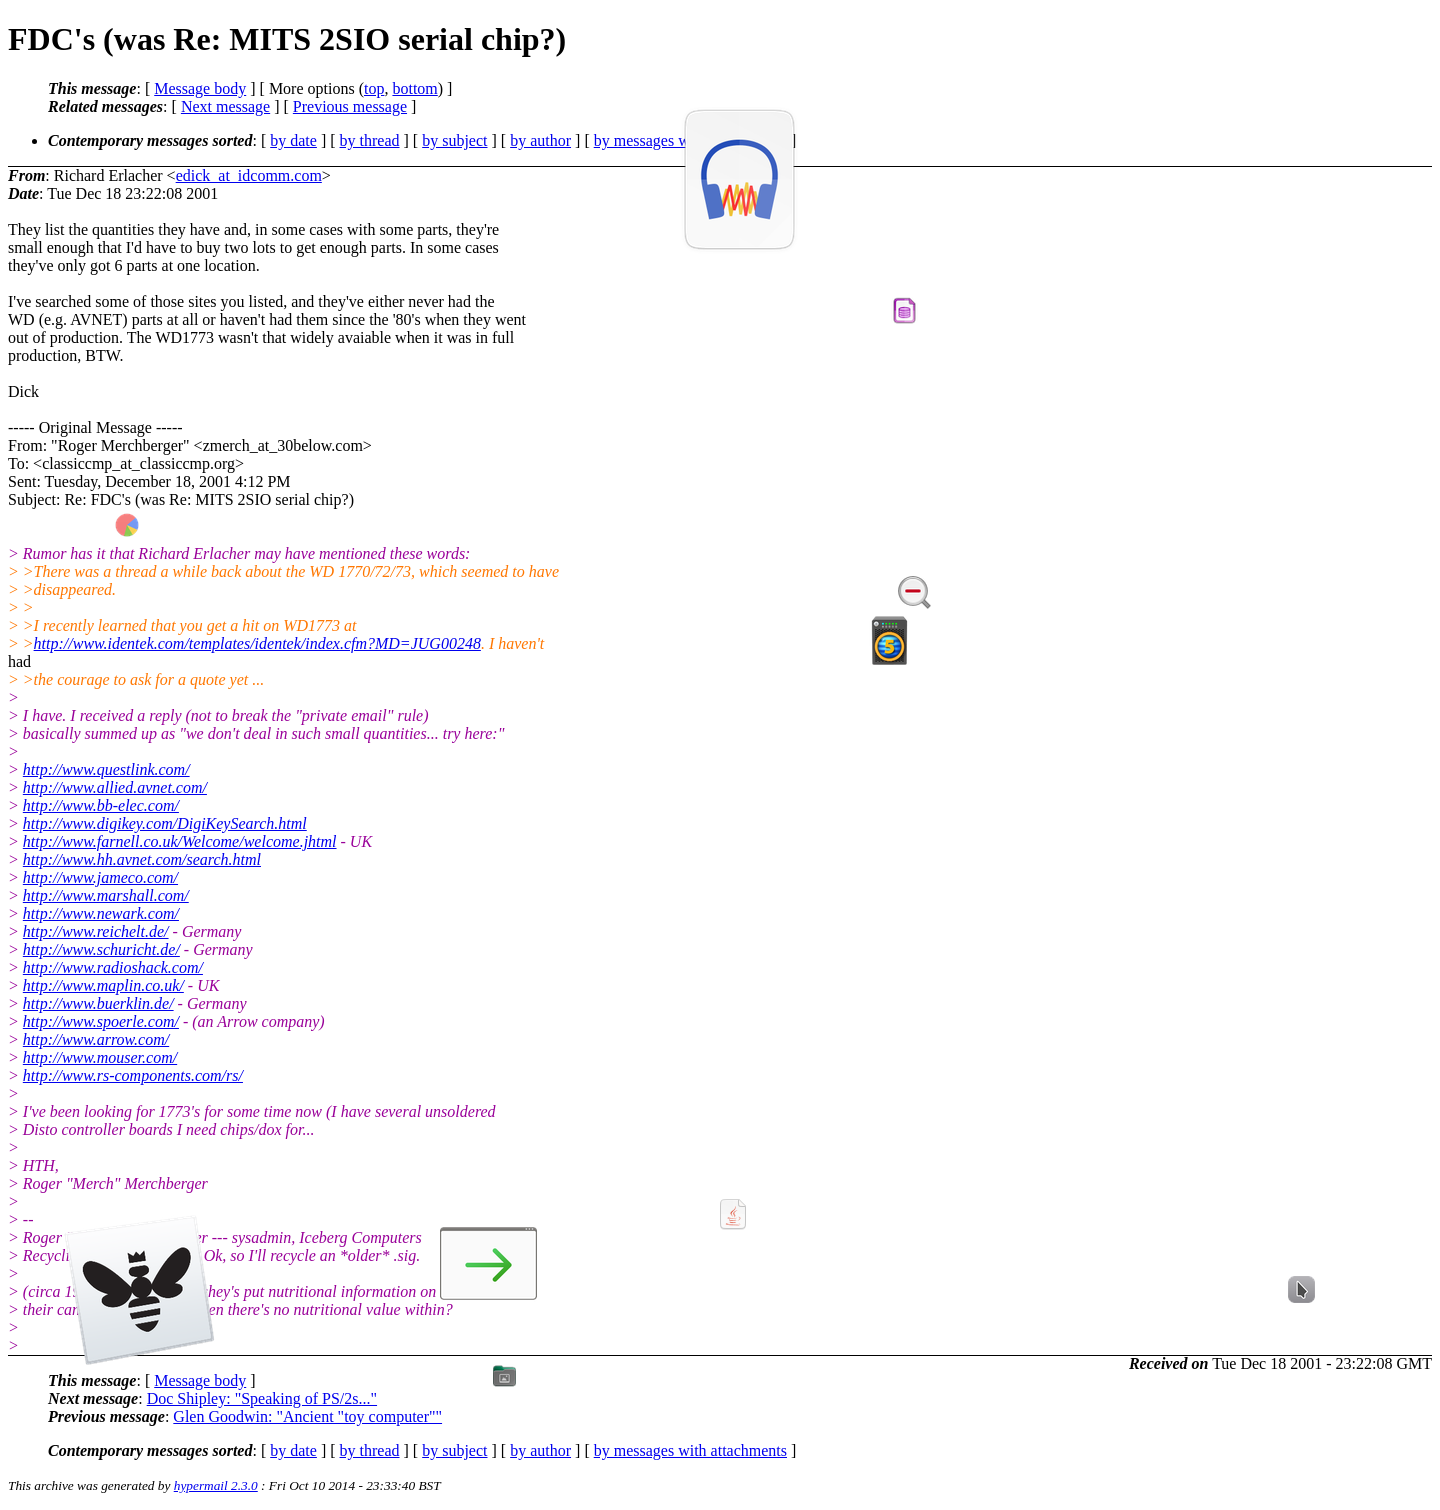 This screenshot has width=1440, height=1510. Describe the element at coordinates (504, 1375) in the screenshot. I see `open pictures folder` at that location.